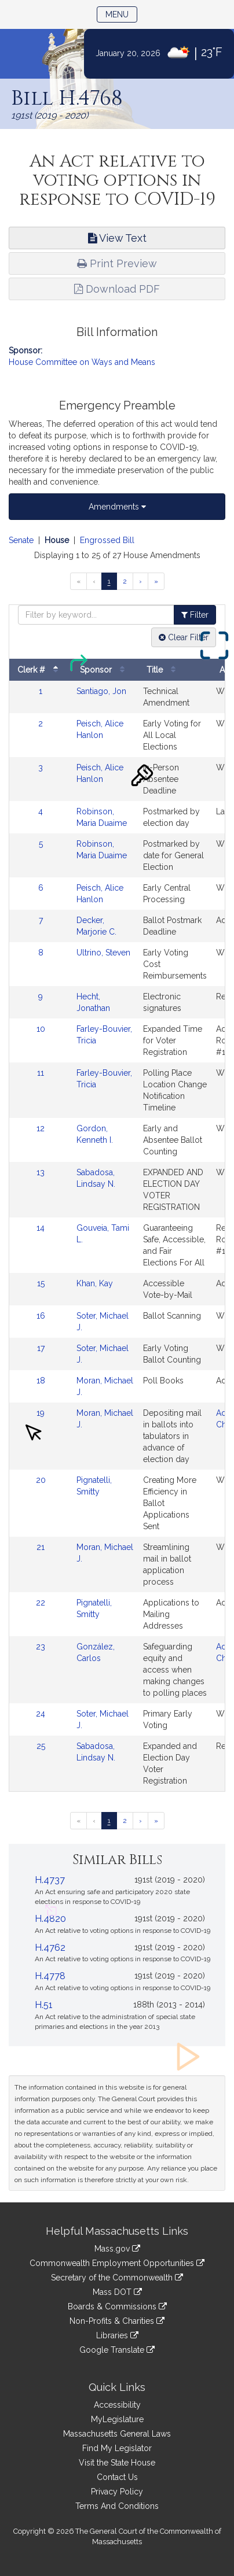 This screenshot has height=2576, width=234. What do you see at coordinates (214, 645) in the screenshot?
I see `maximize window to full screen` at bounding box center [214, 645].